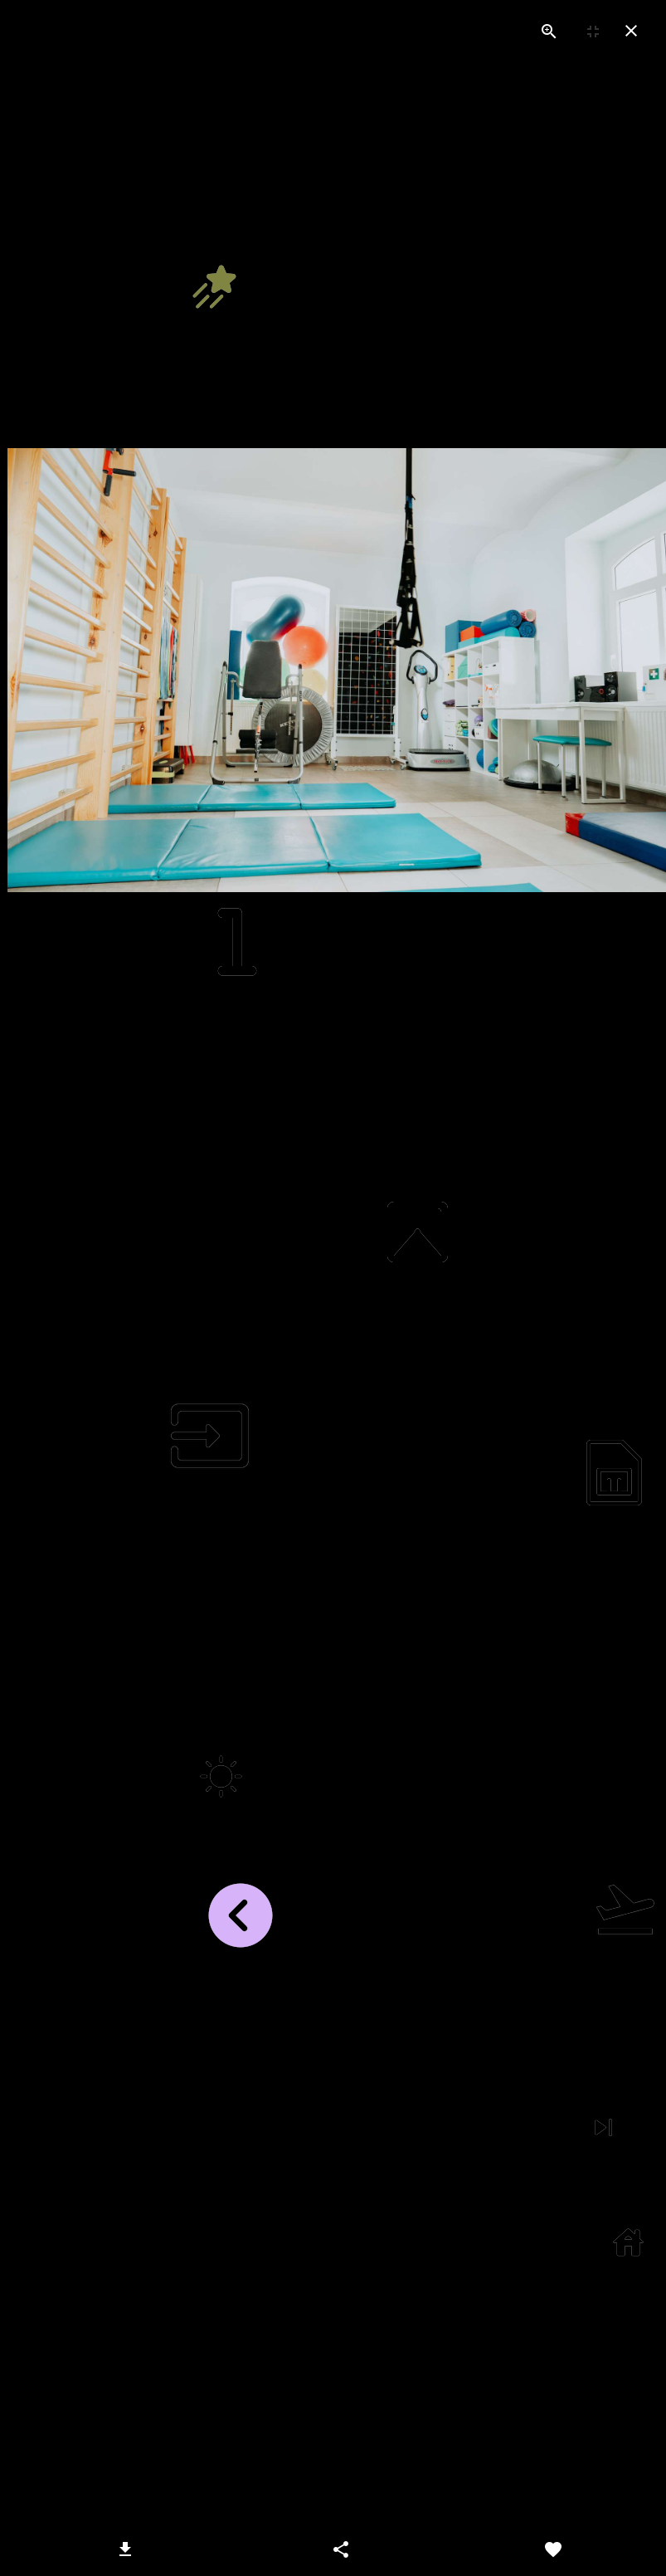 The width and height of the screenshot is (666, 2576). Describe the element at coordinates (417, 1232) in the screenshot. I see `apply black and white filter to image` at that location.